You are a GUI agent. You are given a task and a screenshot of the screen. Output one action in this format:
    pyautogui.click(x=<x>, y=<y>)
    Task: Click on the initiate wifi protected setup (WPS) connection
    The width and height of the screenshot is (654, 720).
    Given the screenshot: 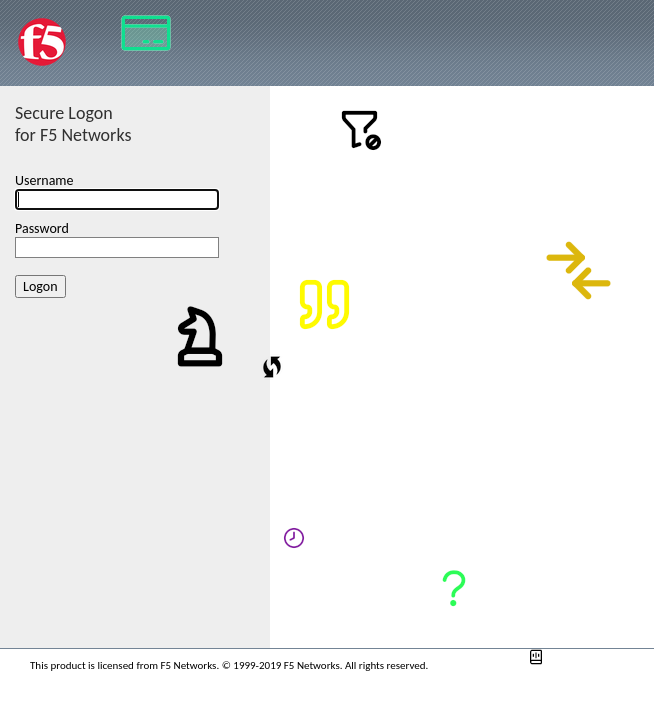 What is the action you would take?
    pyautogui.click(x=272, y=367)
    